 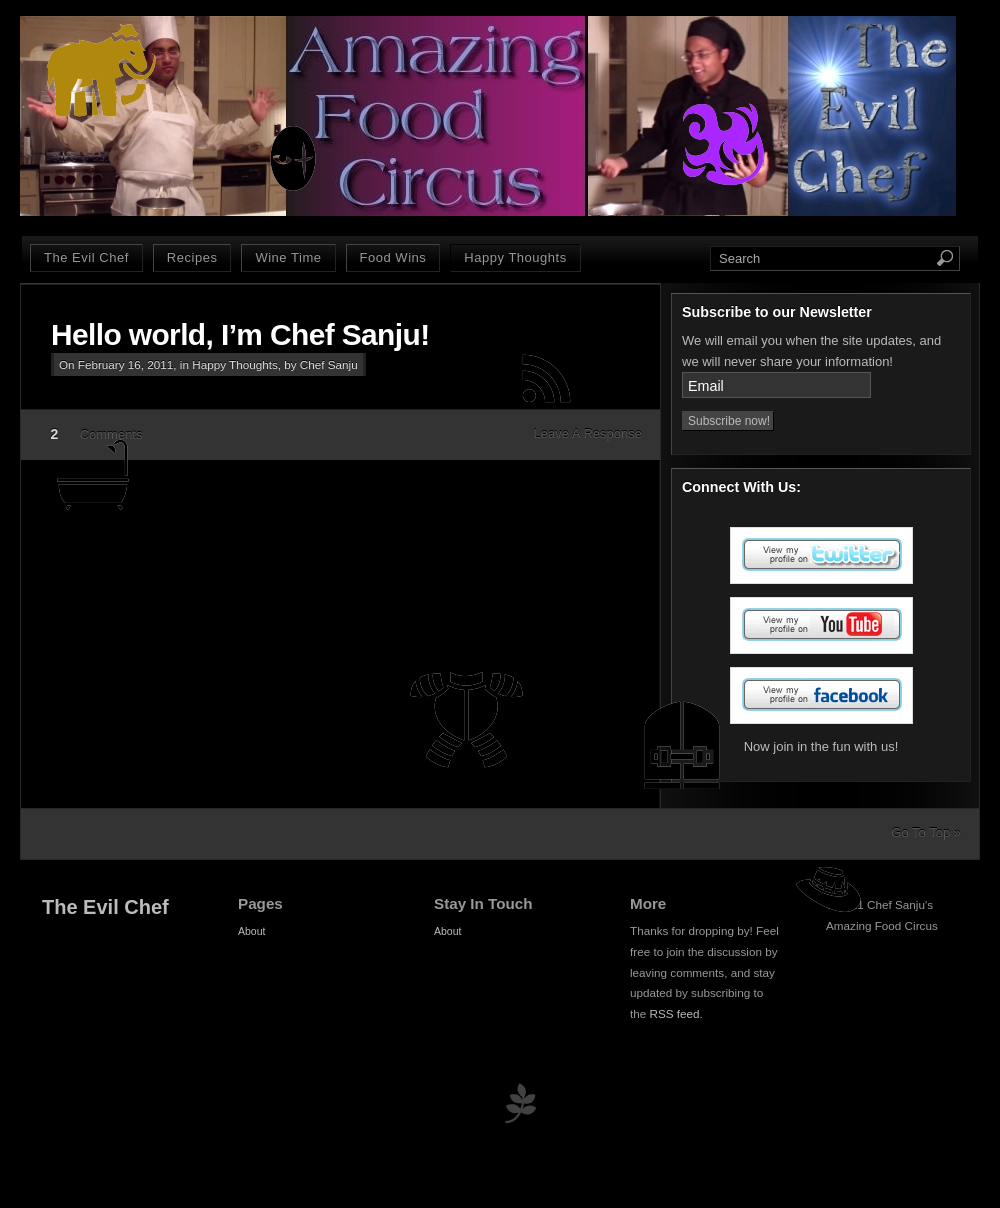 I want to click on fire elemental or nature-fire hybrid ability, so click(x=723, y=144).